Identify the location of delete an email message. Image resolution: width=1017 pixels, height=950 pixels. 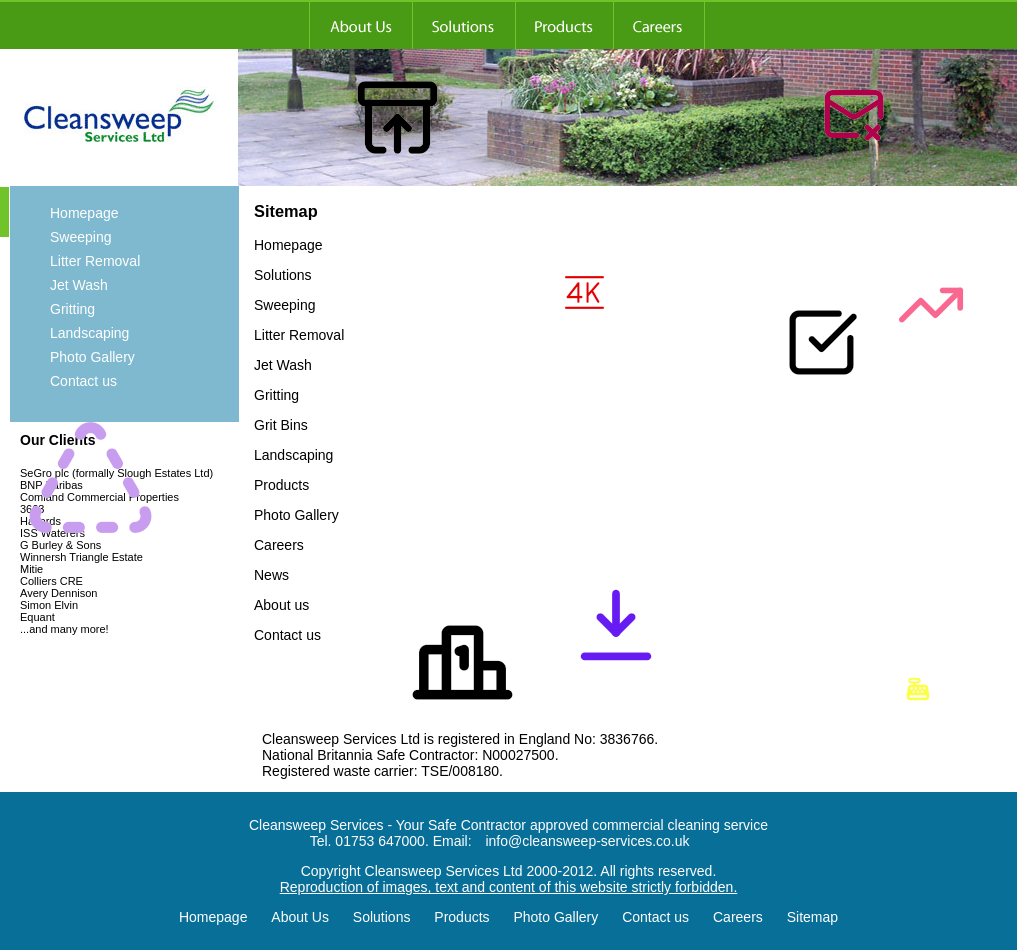
(854, 114).